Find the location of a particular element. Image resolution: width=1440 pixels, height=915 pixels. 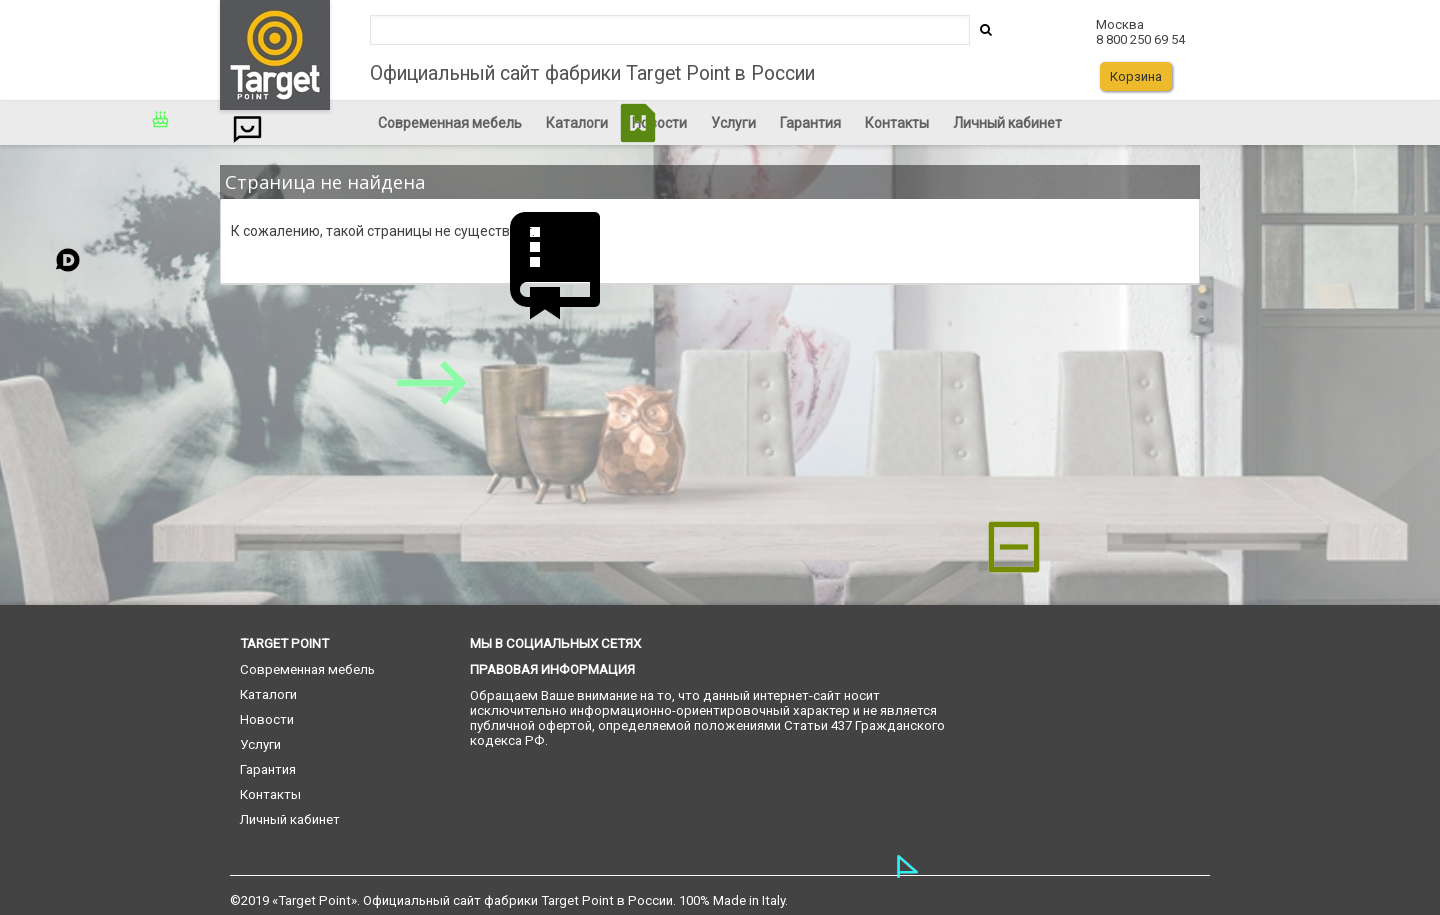

view birthday or celebration events is located at coordinates (160, 119).